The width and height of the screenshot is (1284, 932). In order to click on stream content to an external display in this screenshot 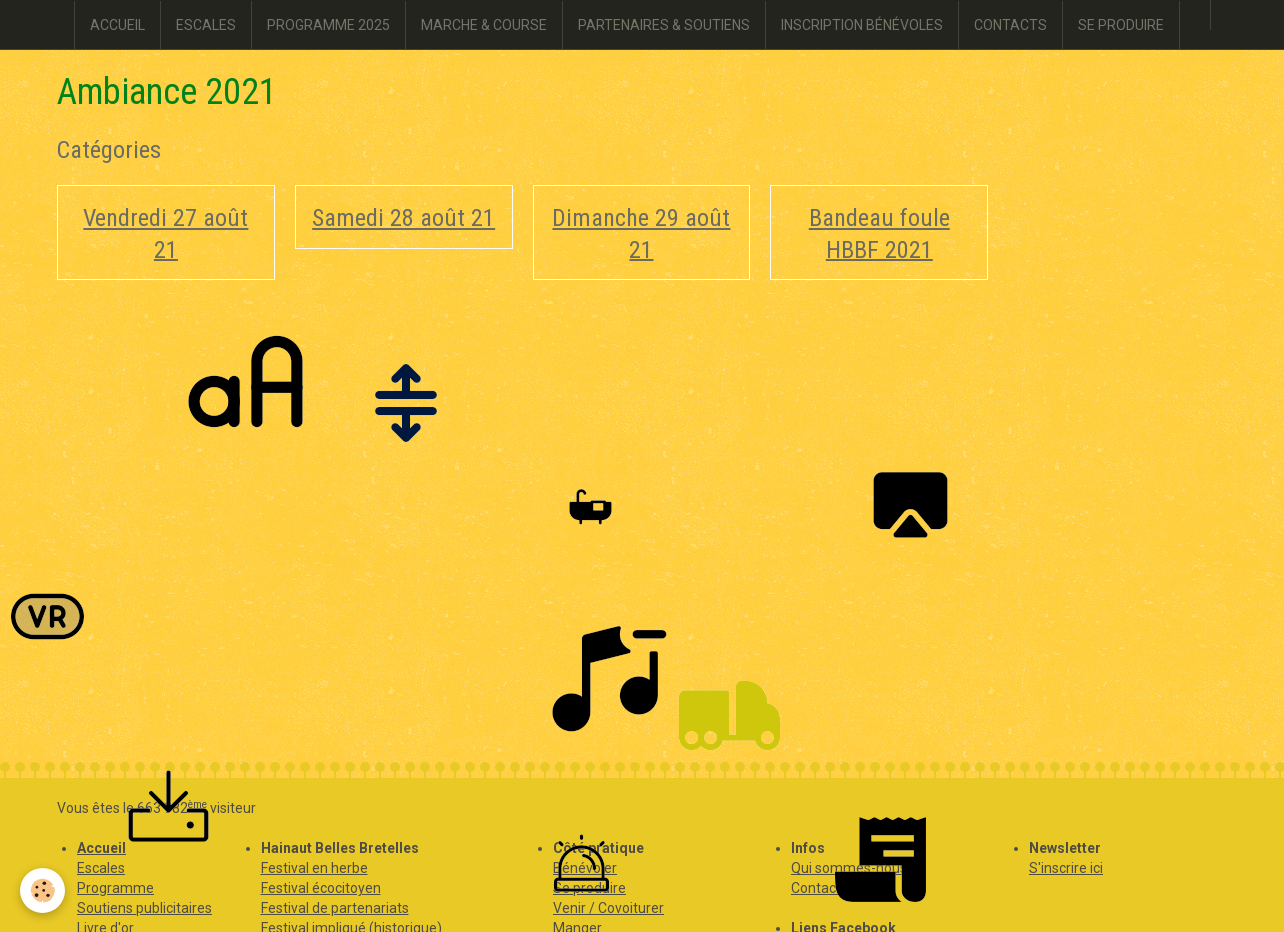, I will do `click(910, 503)`.